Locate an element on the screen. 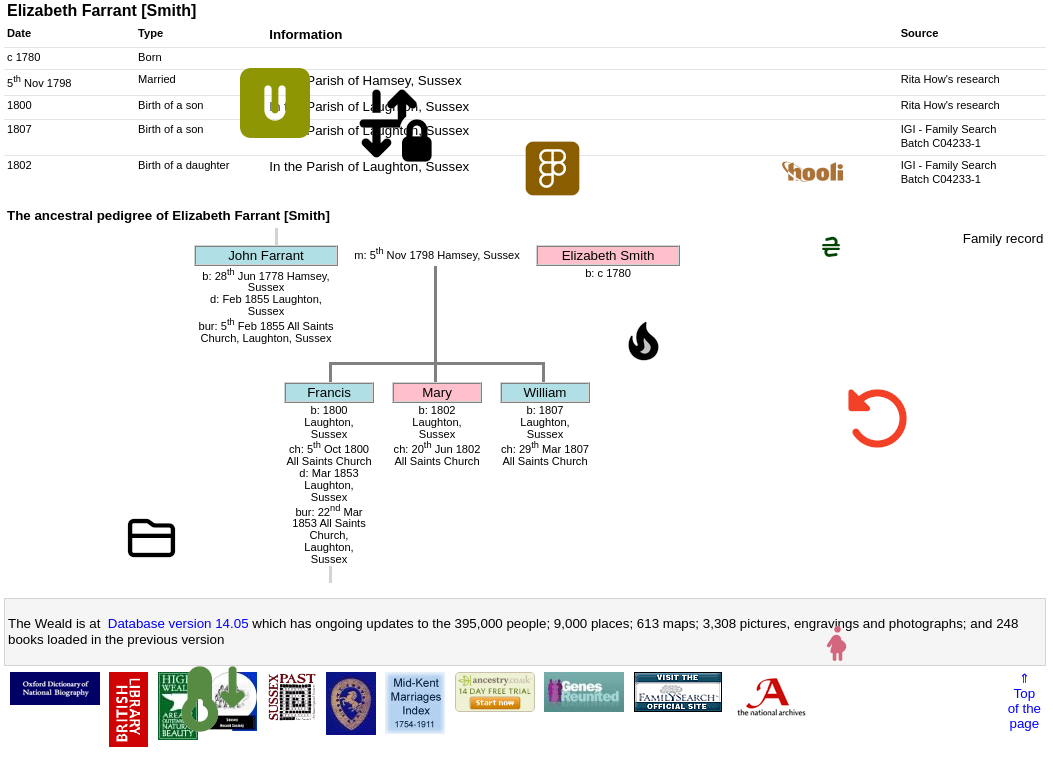  access a folder or directory is located at coordinates (151, 539).